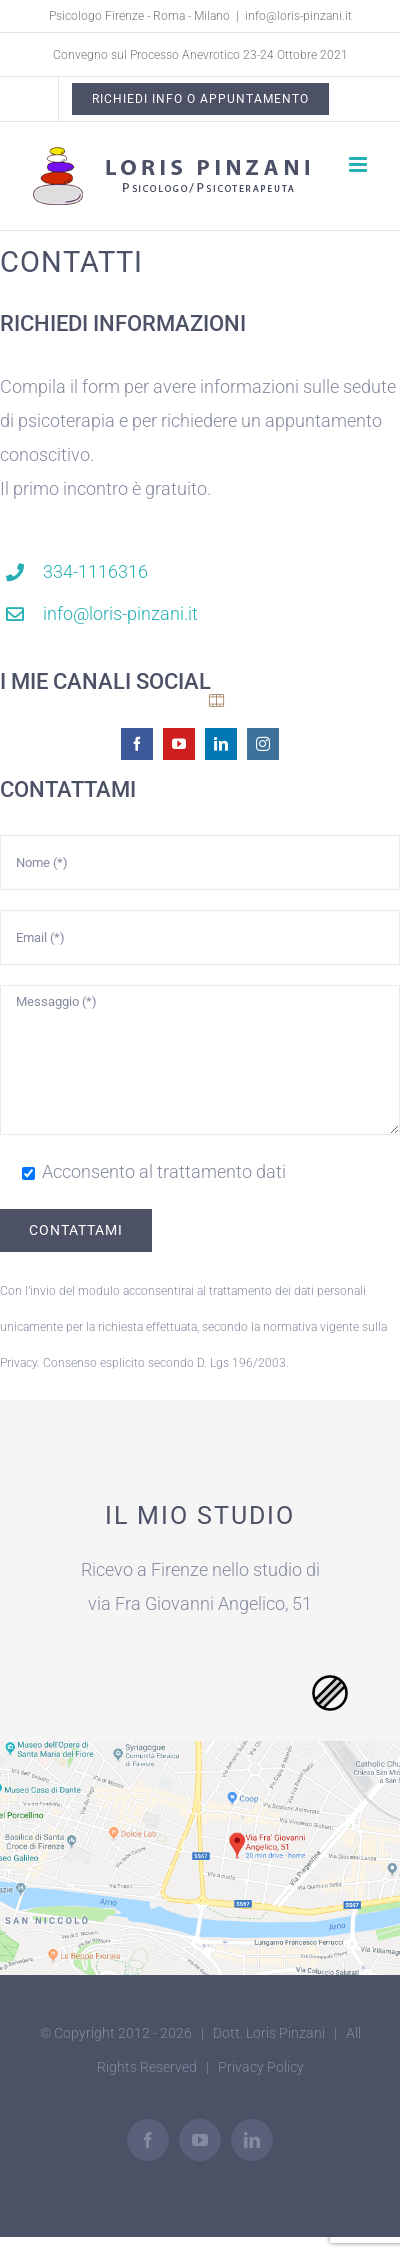  What do you see at coordinates (216, 700) in the screenshot?
I see `view video or film content` at bounding box center [216, 700].